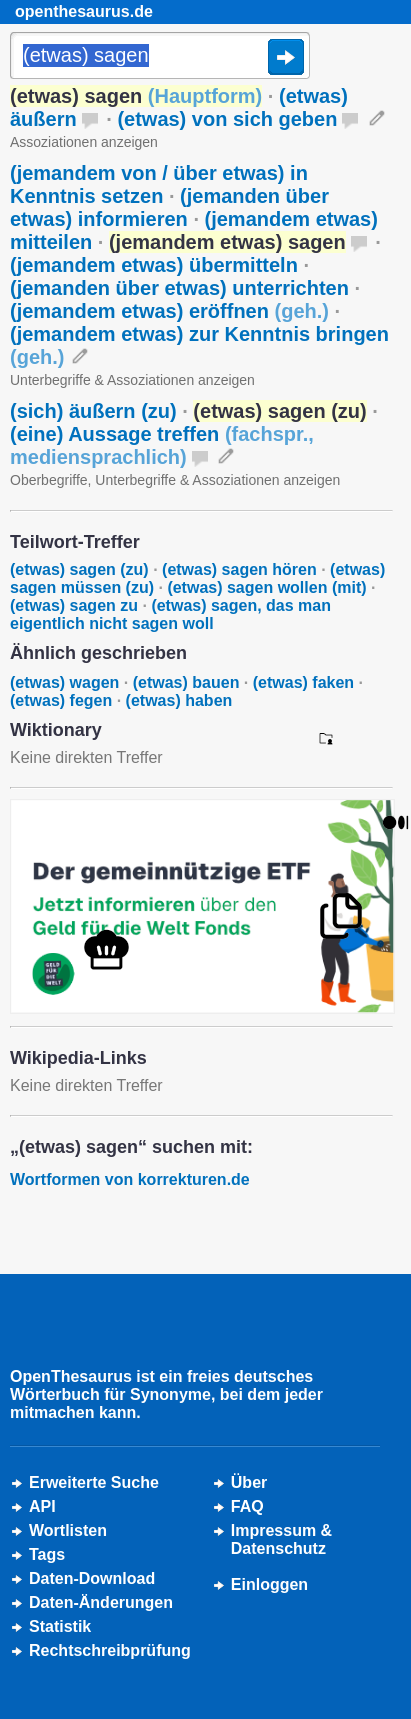 Image resolution: width=411 pixels, height=1719 pixels. Describe the element at coordinates (326, 738) in the screenshot. I see `access user profile folder` at that location.